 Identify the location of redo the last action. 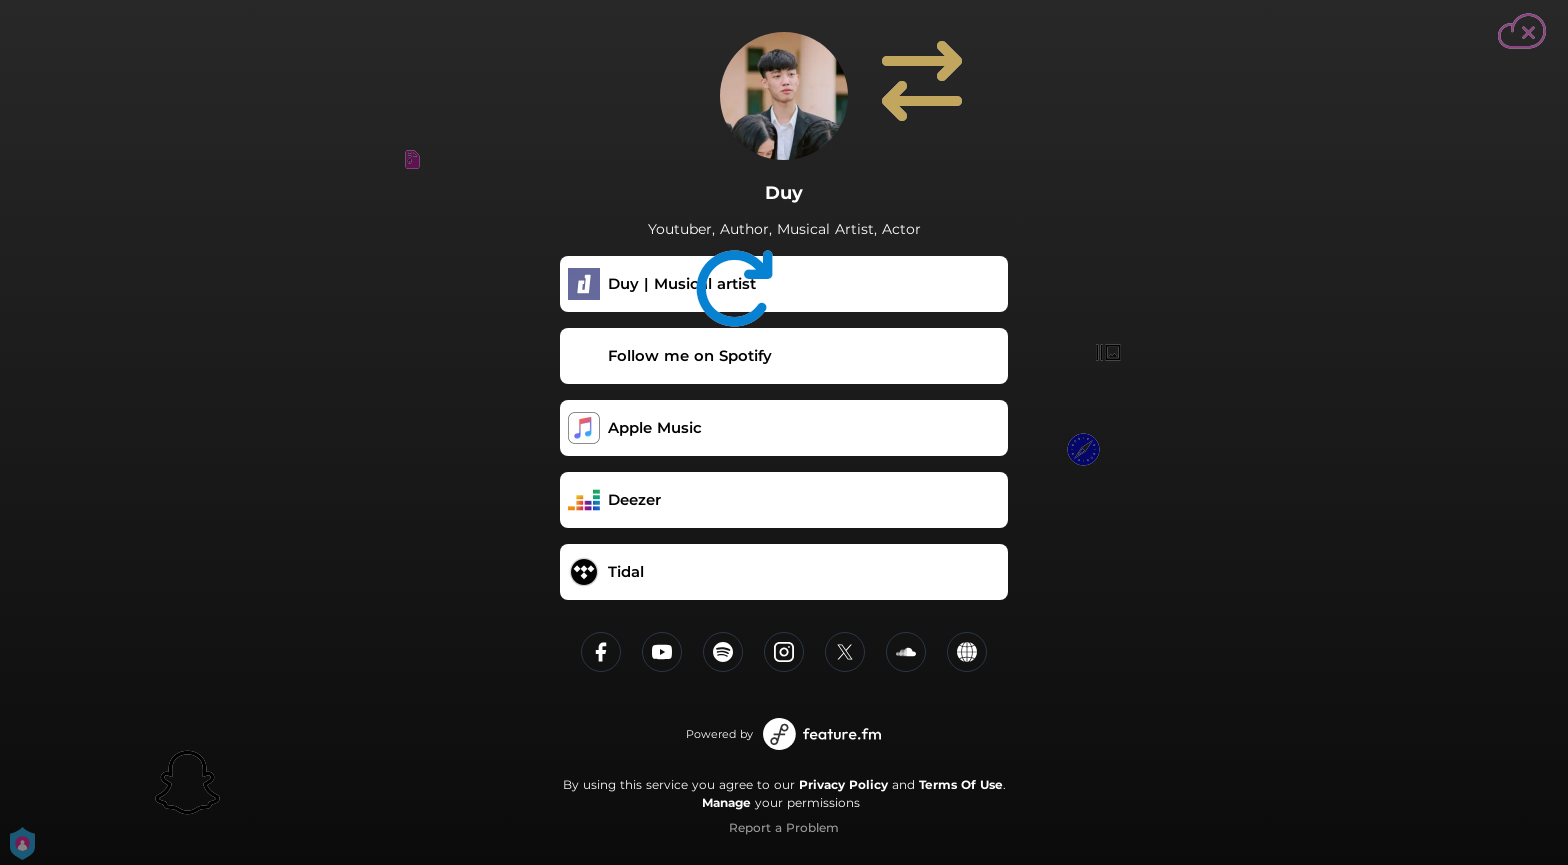
(734, 288).